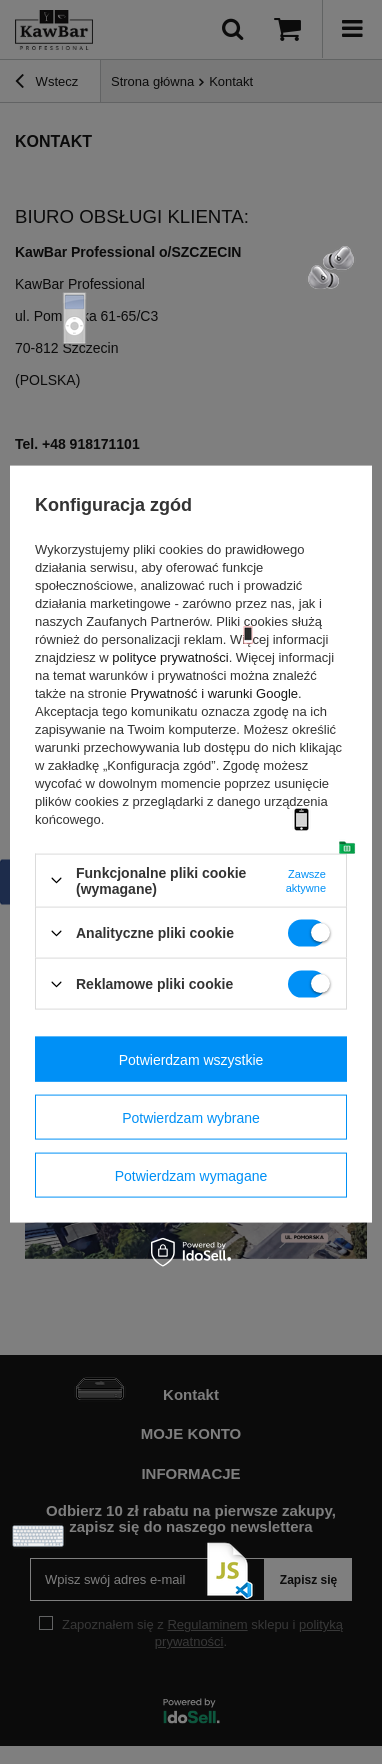 The width and height of the screenshot is (382, 1764). What do you see at coordinates (74, 318) in the screenshot?
I see `iPod nano device connected` at bounding box center [74, 318].